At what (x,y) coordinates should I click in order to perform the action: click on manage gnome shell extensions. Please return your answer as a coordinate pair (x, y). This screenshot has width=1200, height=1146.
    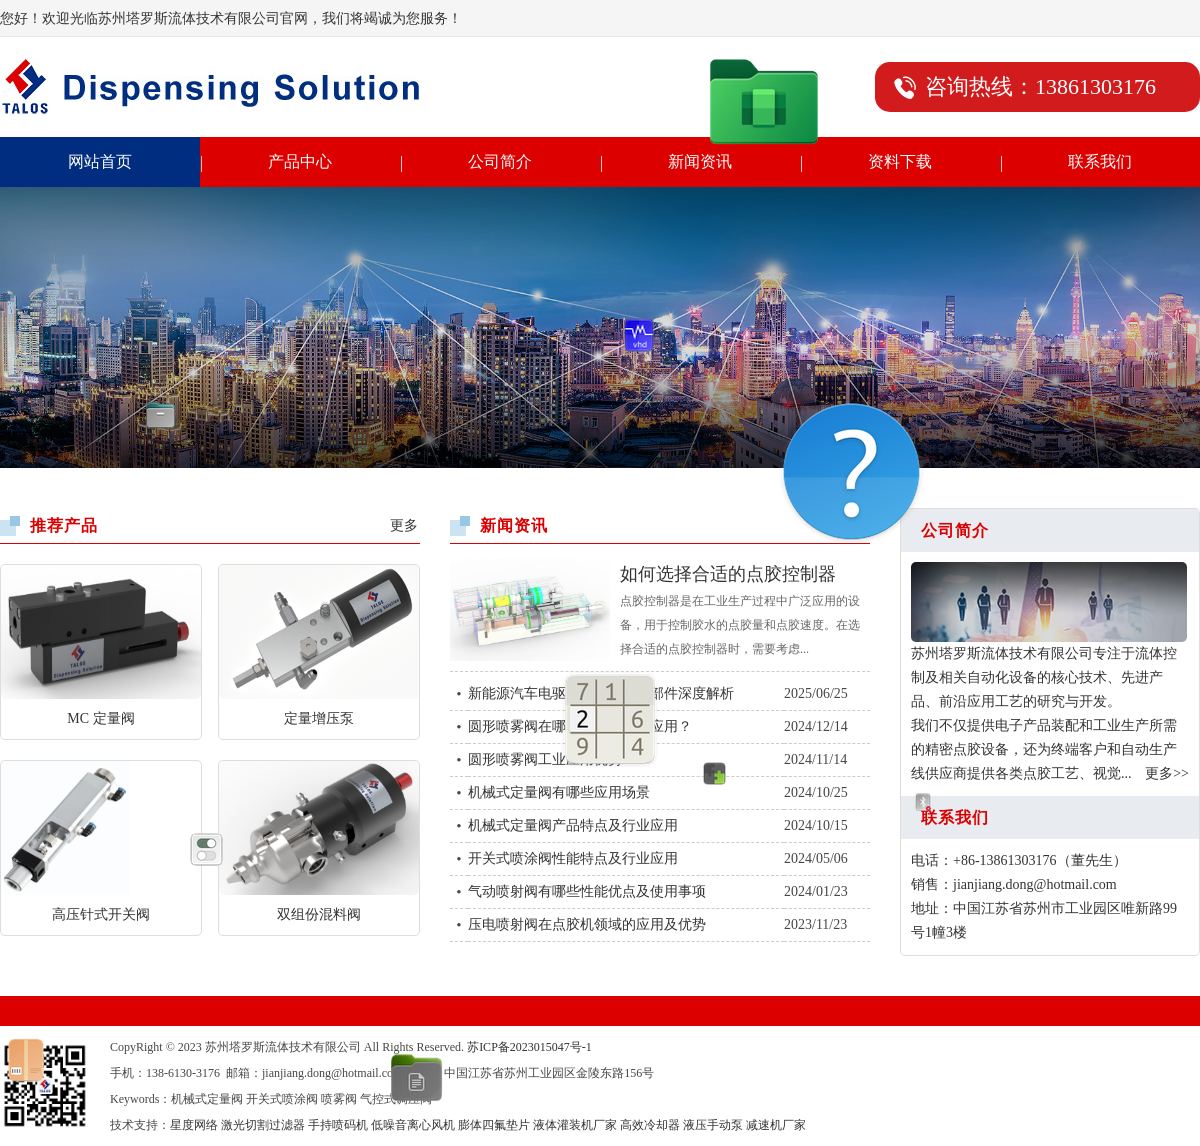
    Looking at the image, I should click on (714, 773).